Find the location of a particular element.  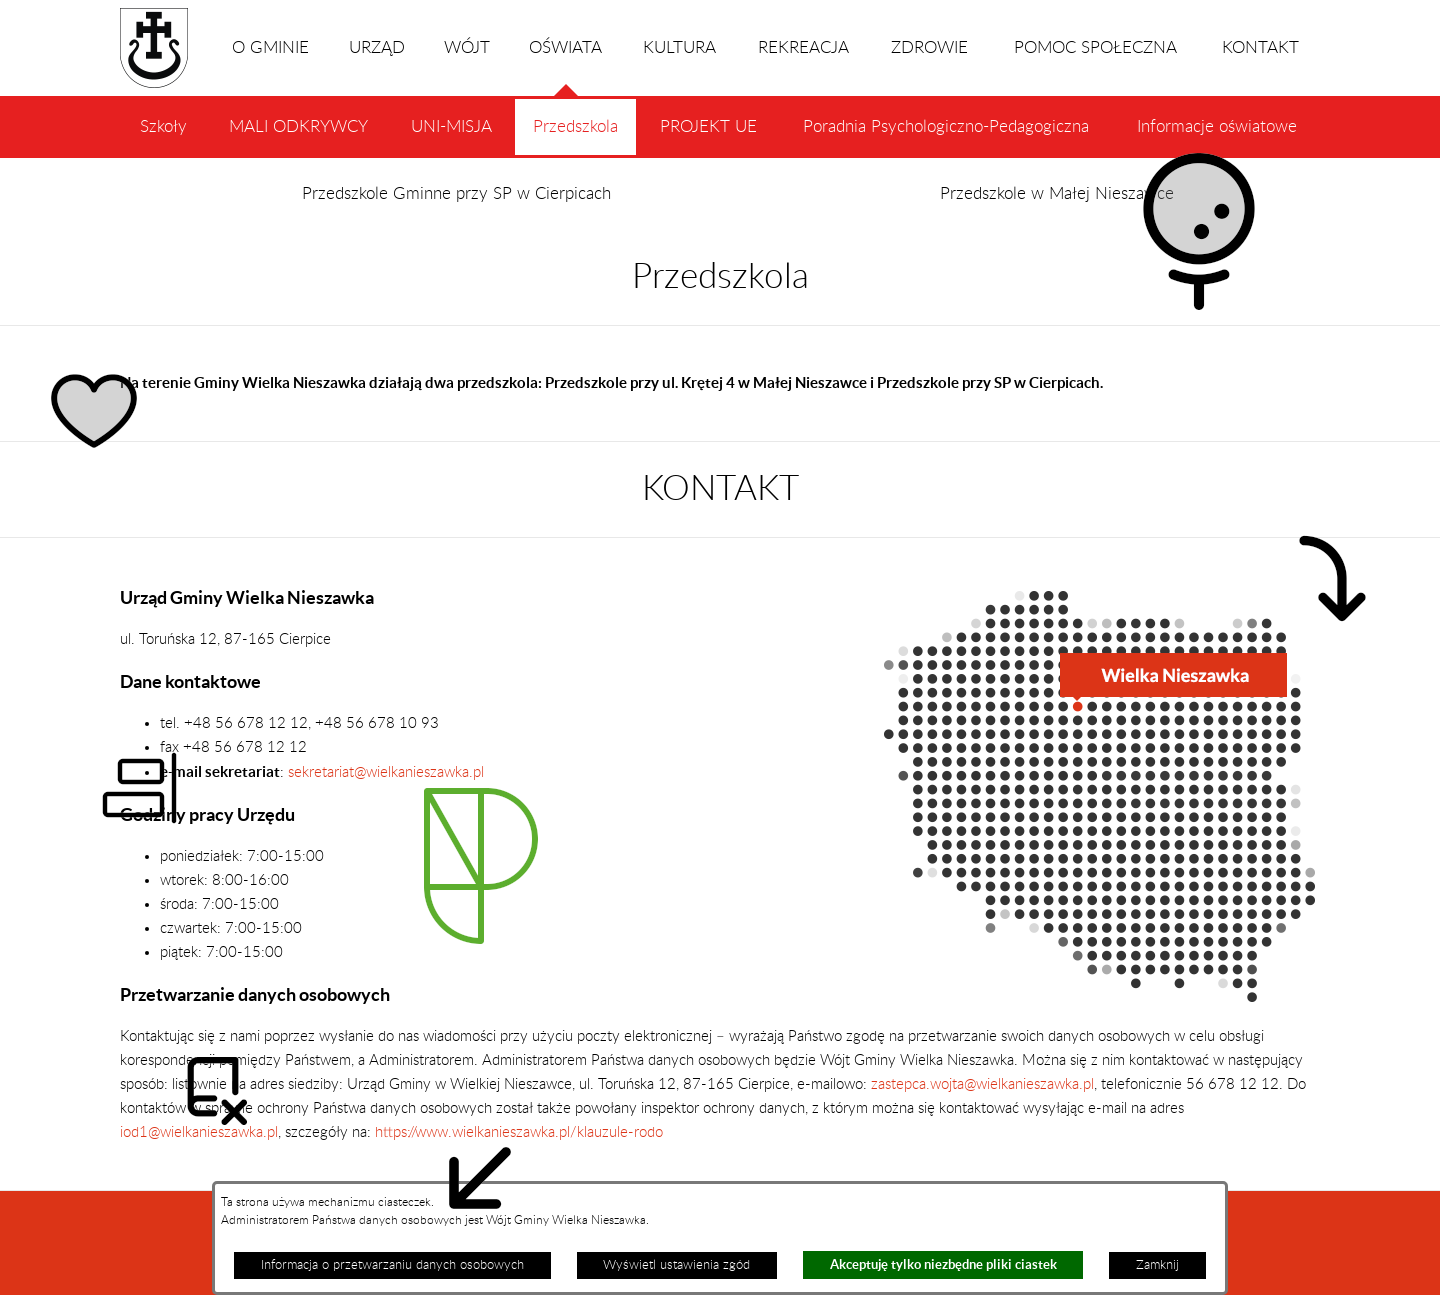

add to favorites is located at coordinates (94, 408).